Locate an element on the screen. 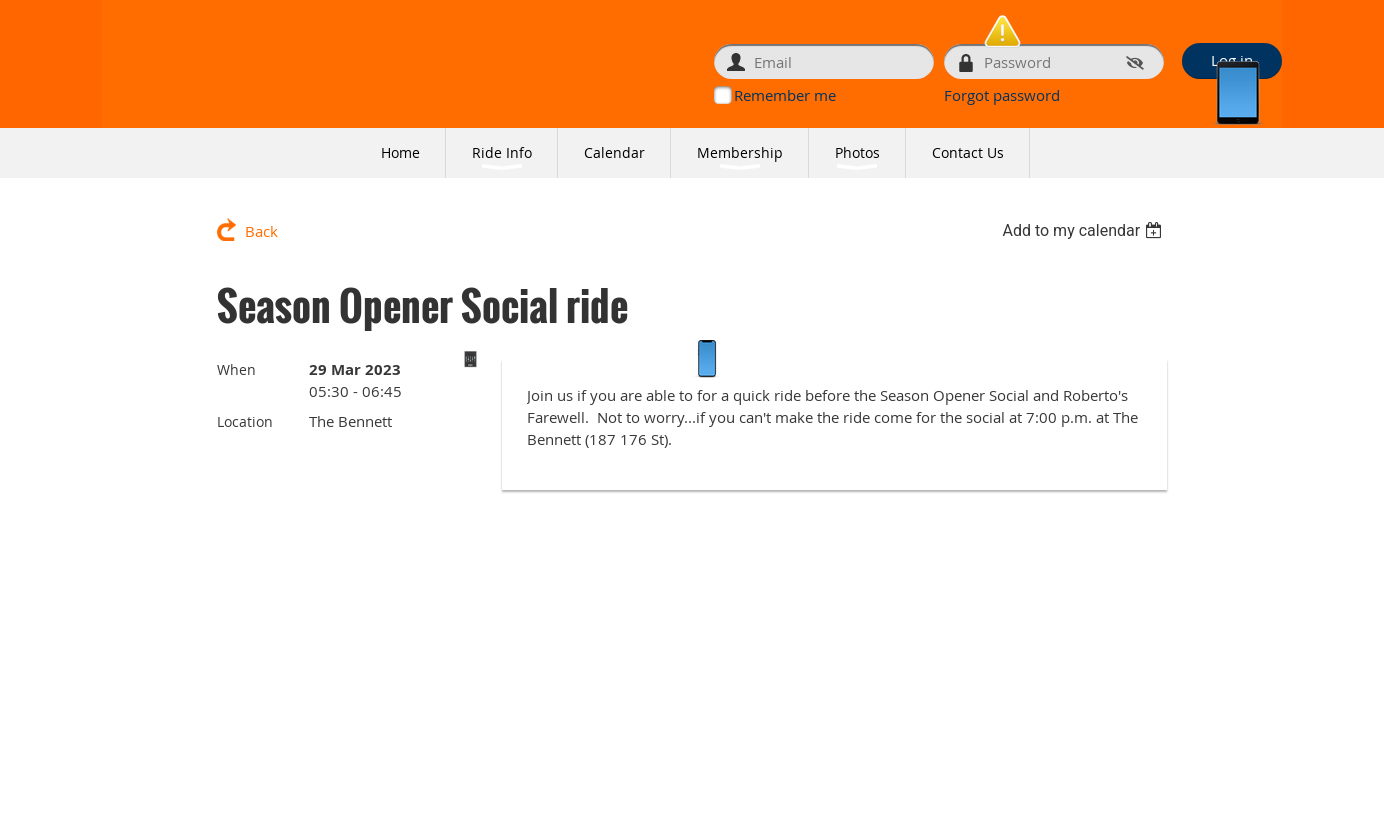 Image resolution: width=1384 pixels, height=818 pixels. iPad mini device connected to your system is located at coordinates (1238, 87).